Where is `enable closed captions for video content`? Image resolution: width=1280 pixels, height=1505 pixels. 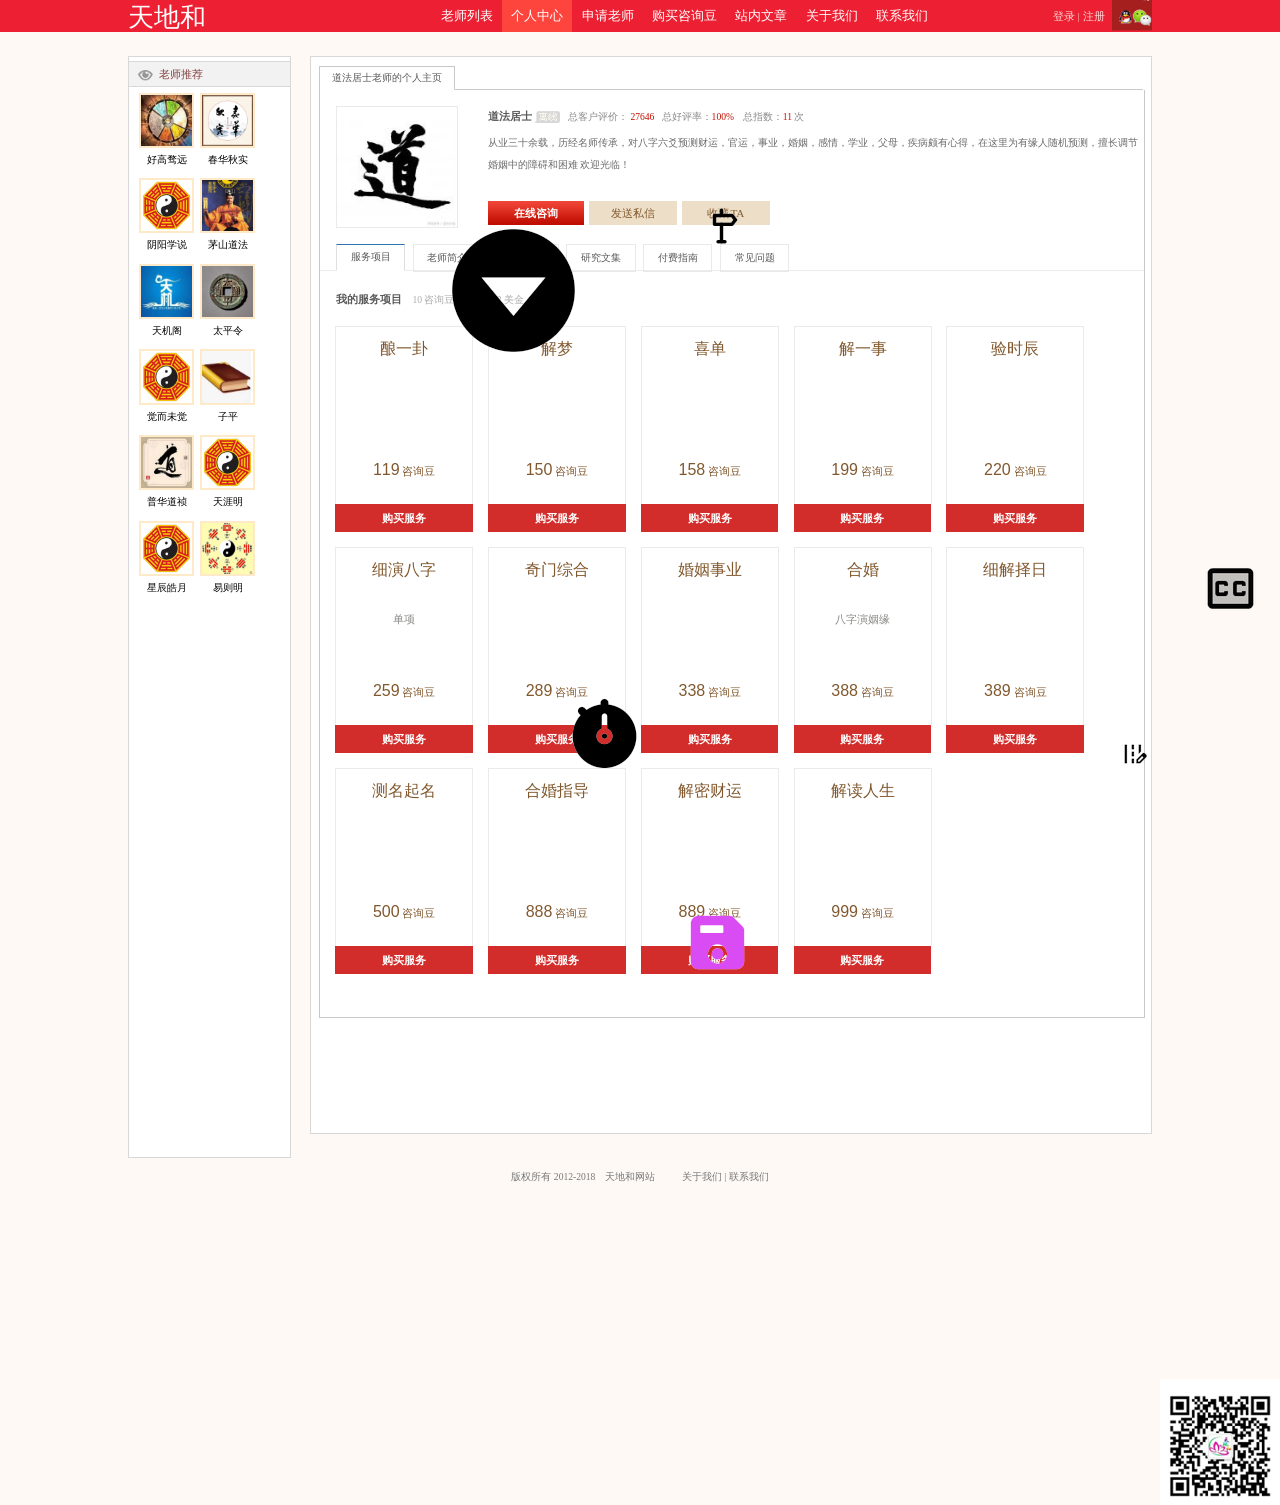
enable closed captions for video content is located at coordinates (1230, 588).